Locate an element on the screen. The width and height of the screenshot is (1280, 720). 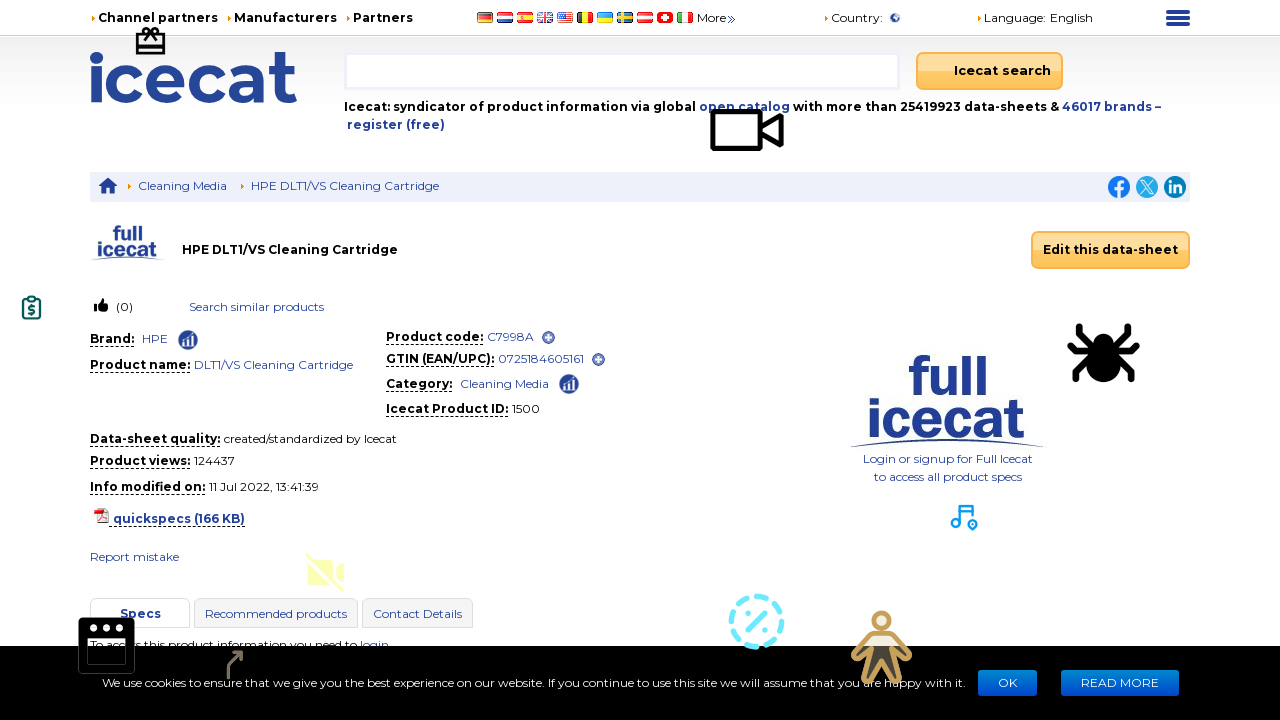
indicates a bug or error in the system is located at coordinates (1103, 354).